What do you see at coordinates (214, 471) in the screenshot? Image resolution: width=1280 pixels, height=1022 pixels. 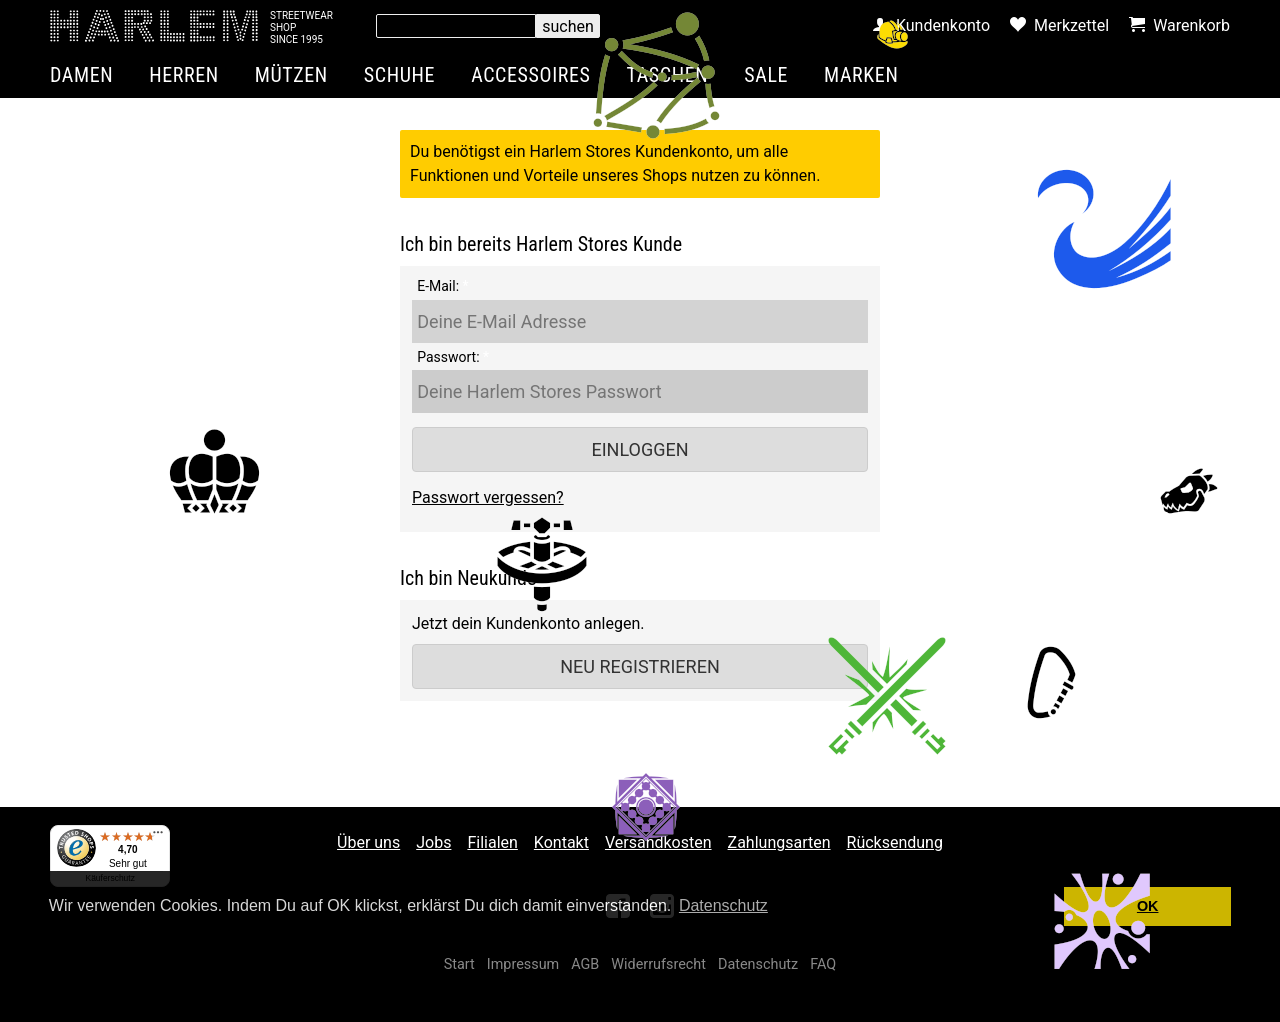 I see `indicates premium or royal status in a game` at bounding box center [214, 471].